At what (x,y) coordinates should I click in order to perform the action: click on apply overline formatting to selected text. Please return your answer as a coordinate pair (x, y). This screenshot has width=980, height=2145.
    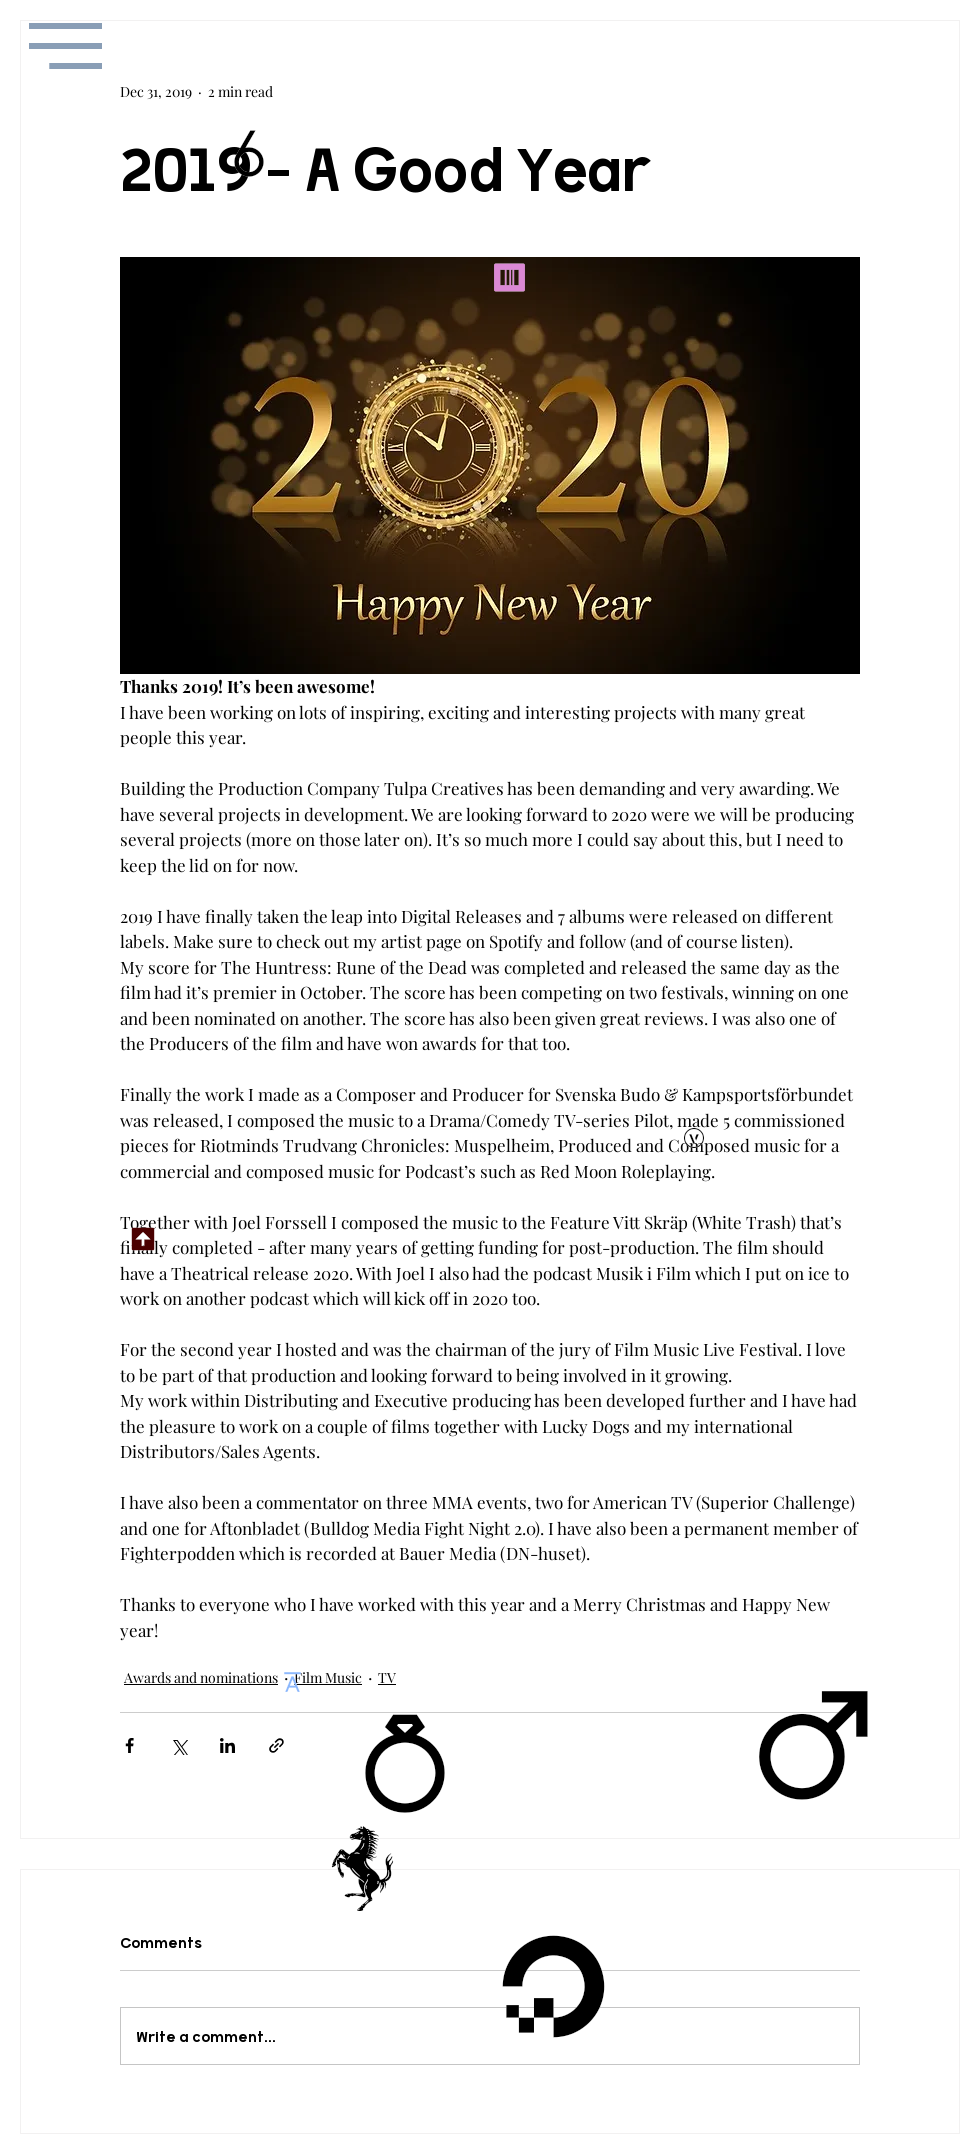
    Looking at the image, I should click on (292, 1681).